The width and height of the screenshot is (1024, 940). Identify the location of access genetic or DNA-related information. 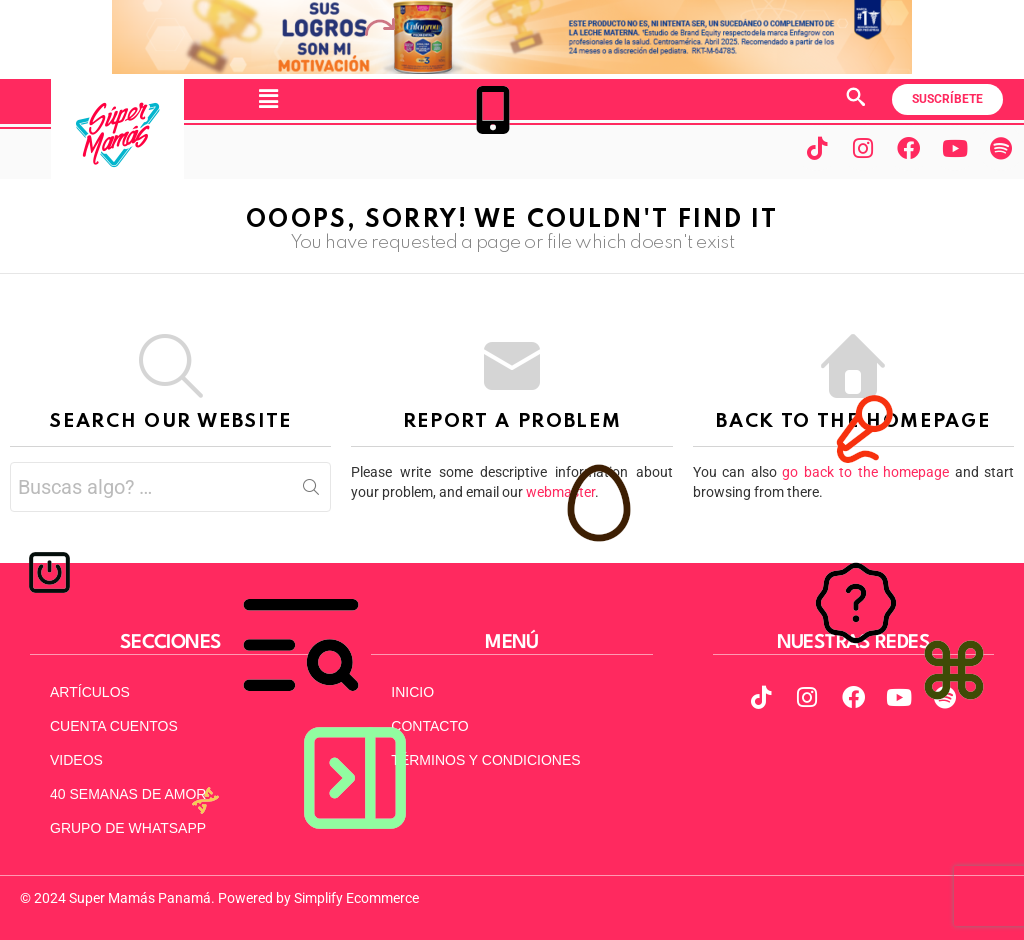
(205, 800).